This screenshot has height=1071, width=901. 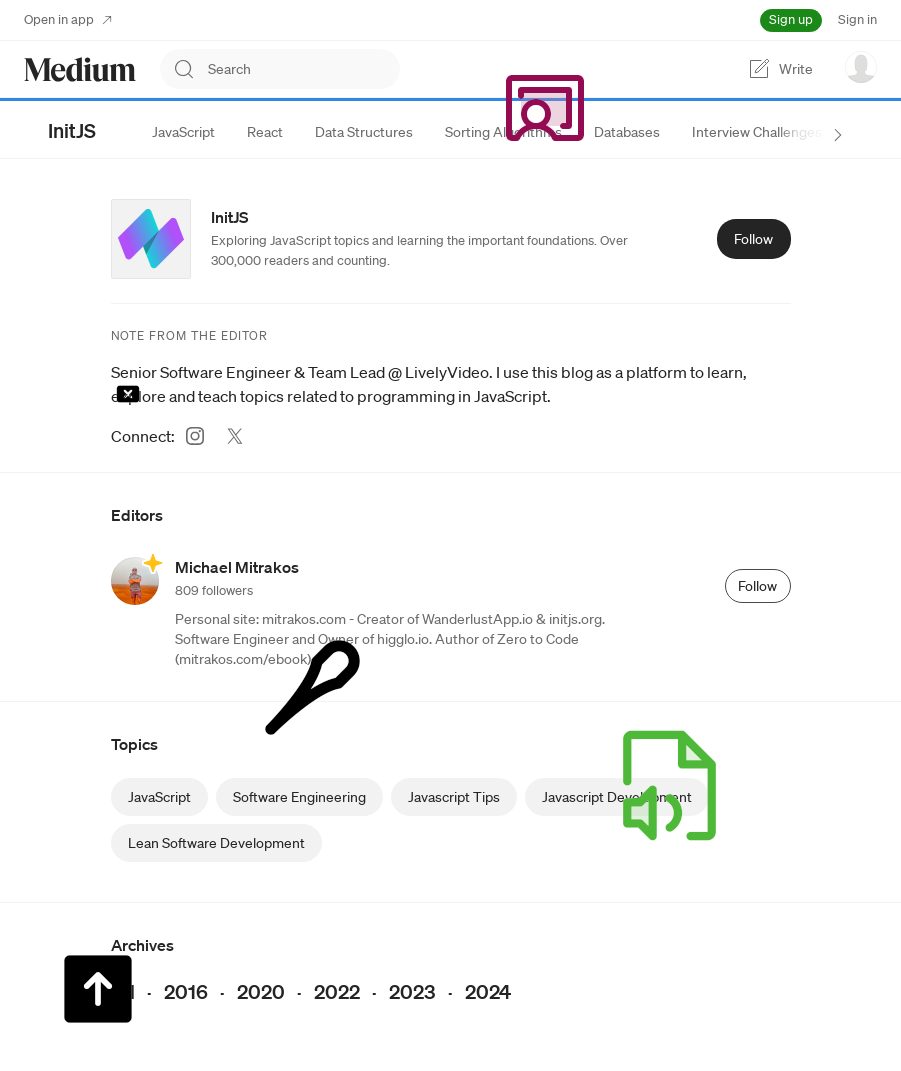 I want to click on access sewing or crafting tools, so click(x=312, y=687).